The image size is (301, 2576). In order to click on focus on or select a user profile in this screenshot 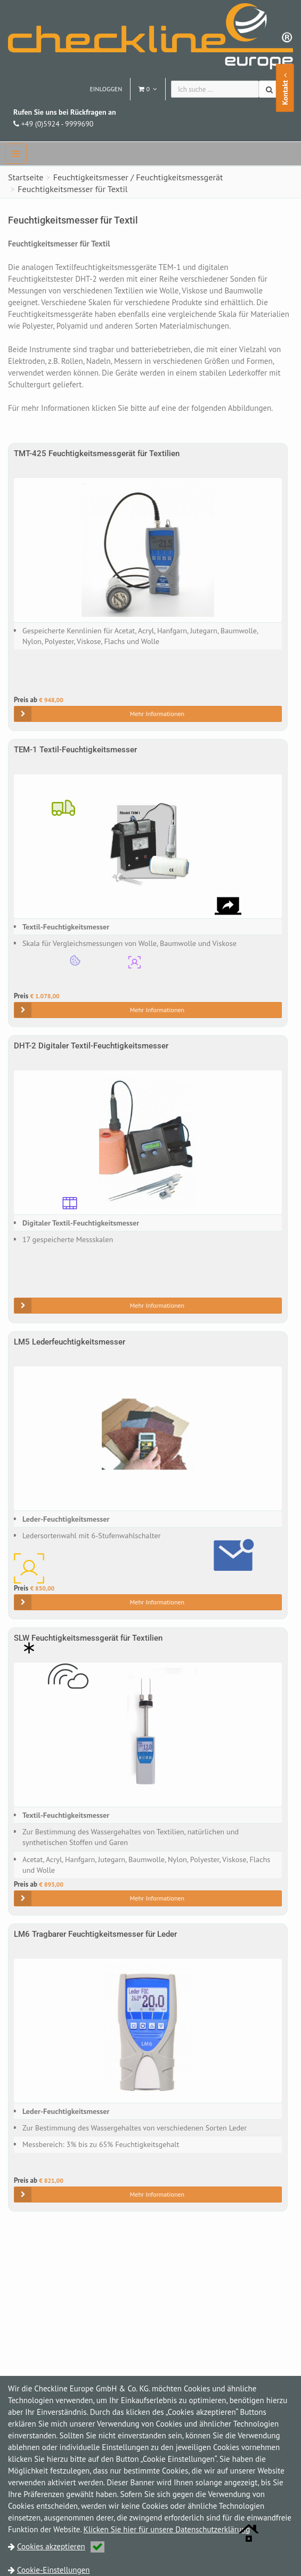, I will do `click(134, 962)`.